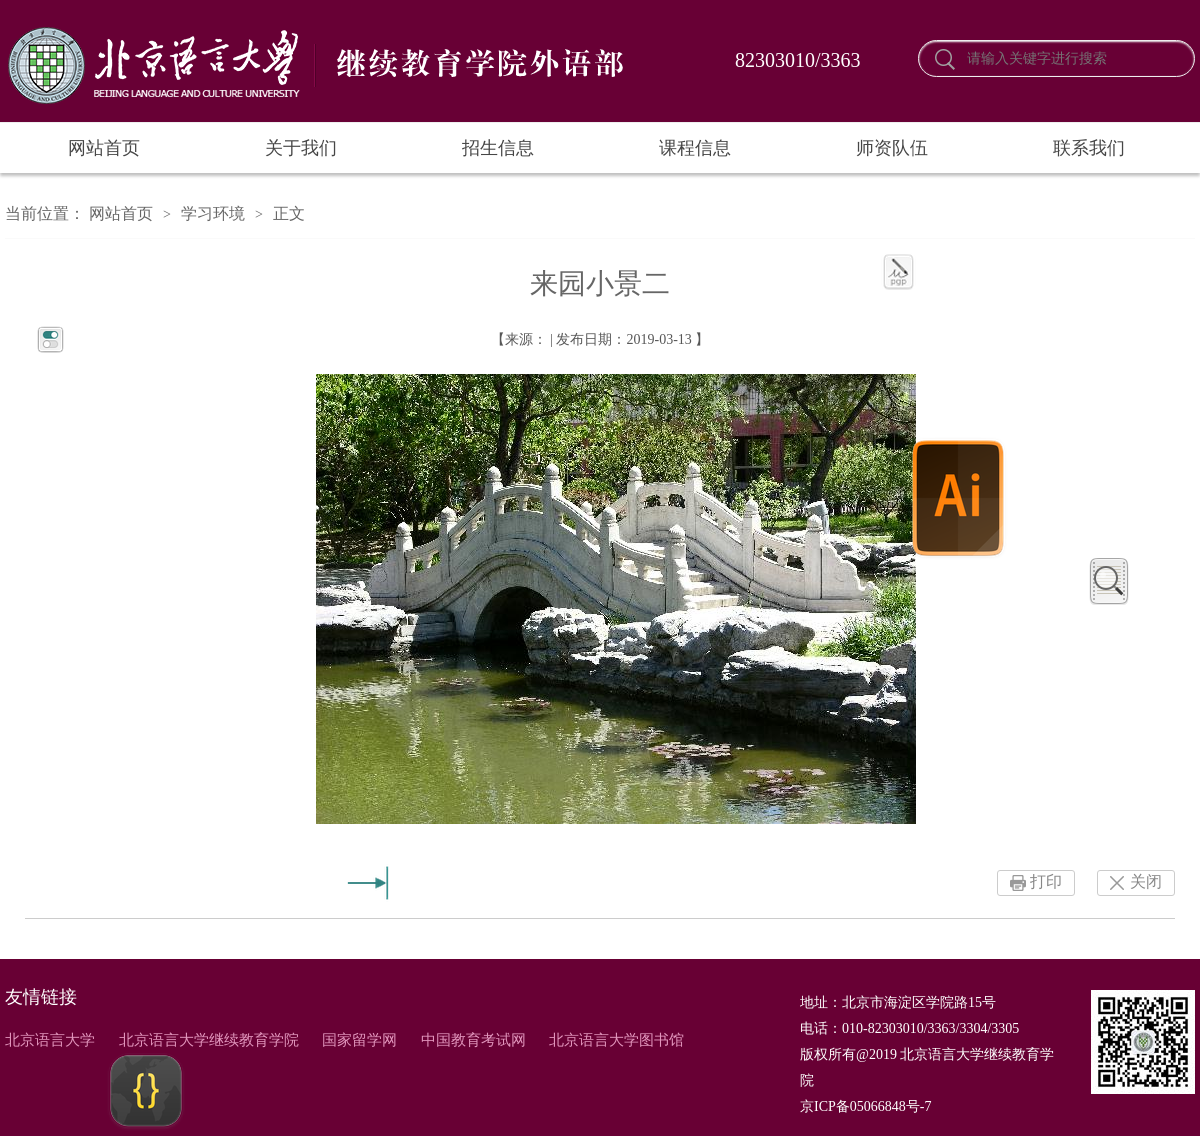  What do you see at coordinates (958, 498) in the screenshot?
I see `an Adobe Illustrator file` at bounding box center [958, 498].